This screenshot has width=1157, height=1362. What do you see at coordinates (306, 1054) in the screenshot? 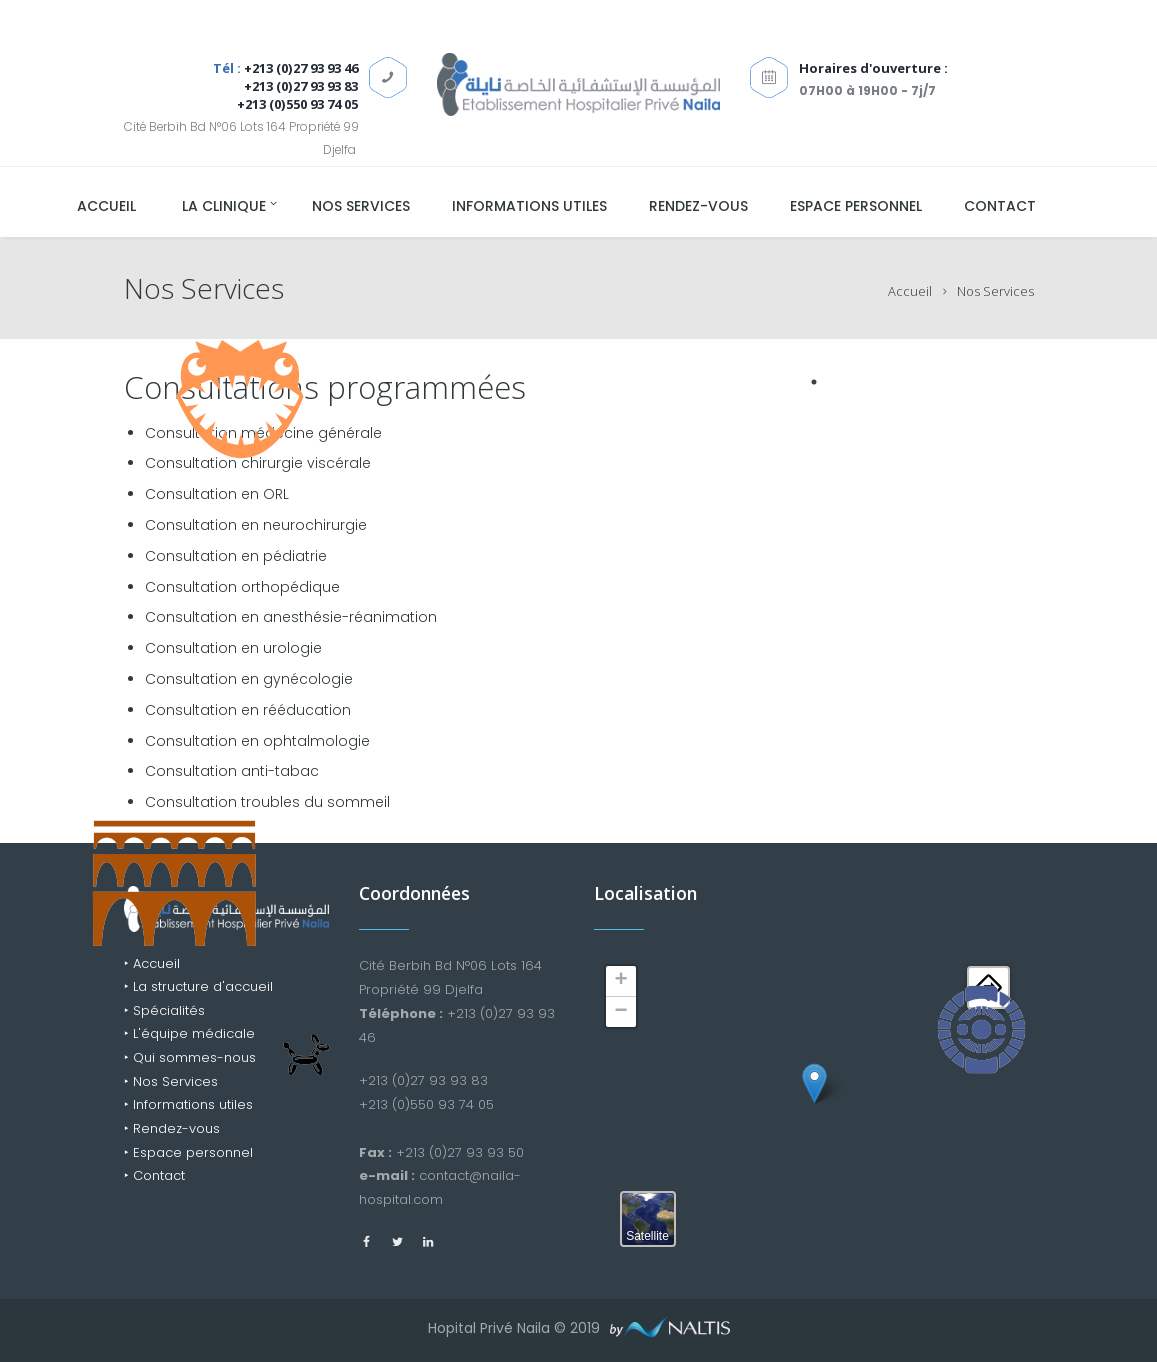
I see `access party or celebration features` at bounding box center [306, 1054].